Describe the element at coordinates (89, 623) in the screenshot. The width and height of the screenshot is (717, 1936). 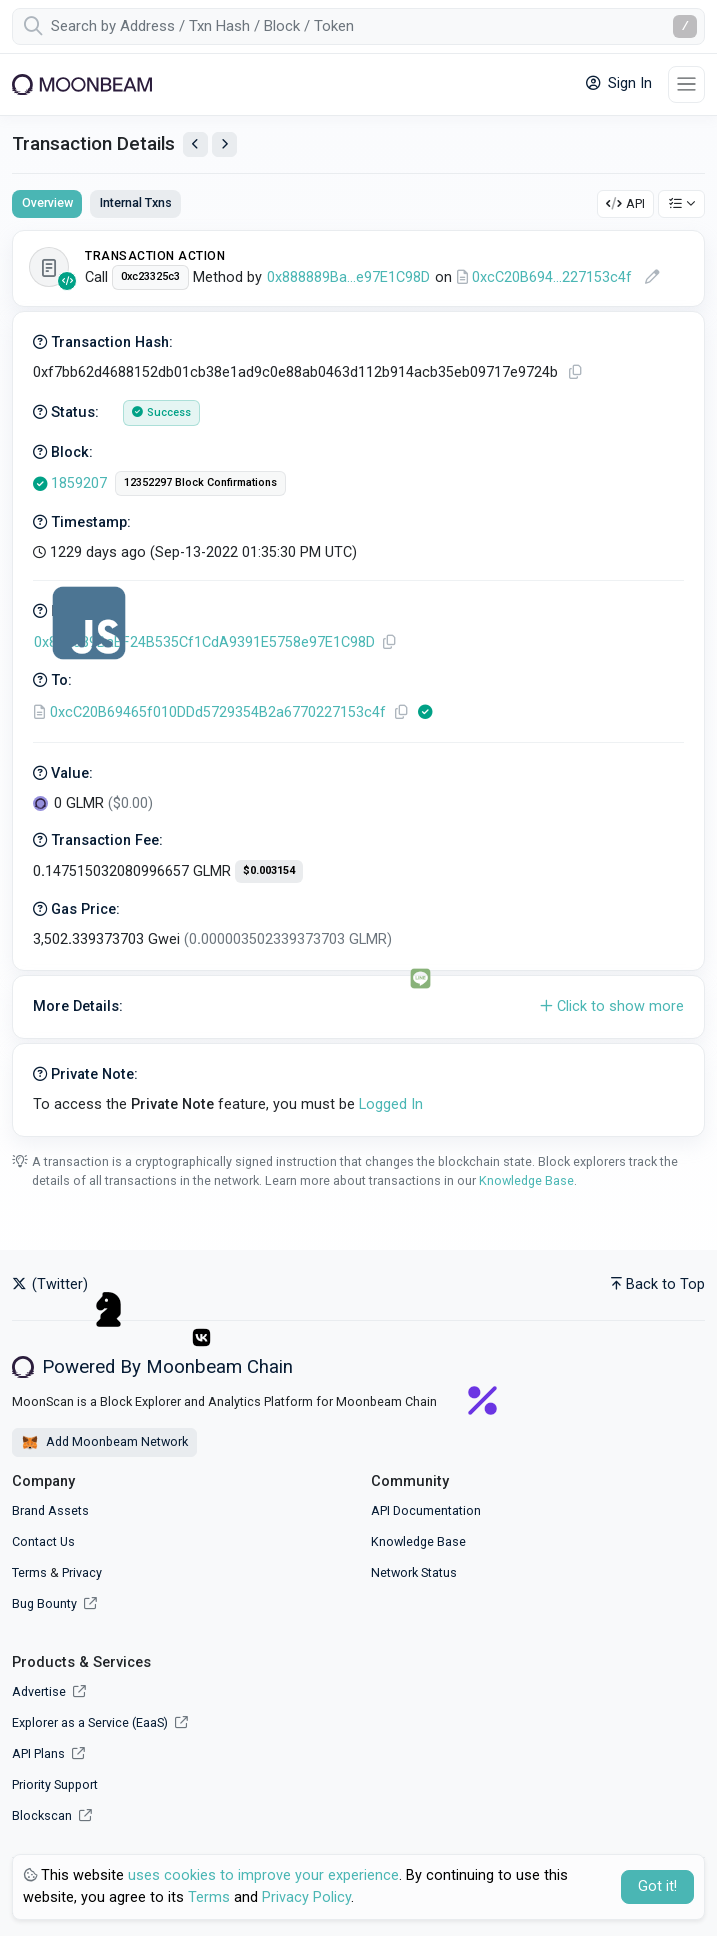
I see `JavaScript programming language logo` at that location.